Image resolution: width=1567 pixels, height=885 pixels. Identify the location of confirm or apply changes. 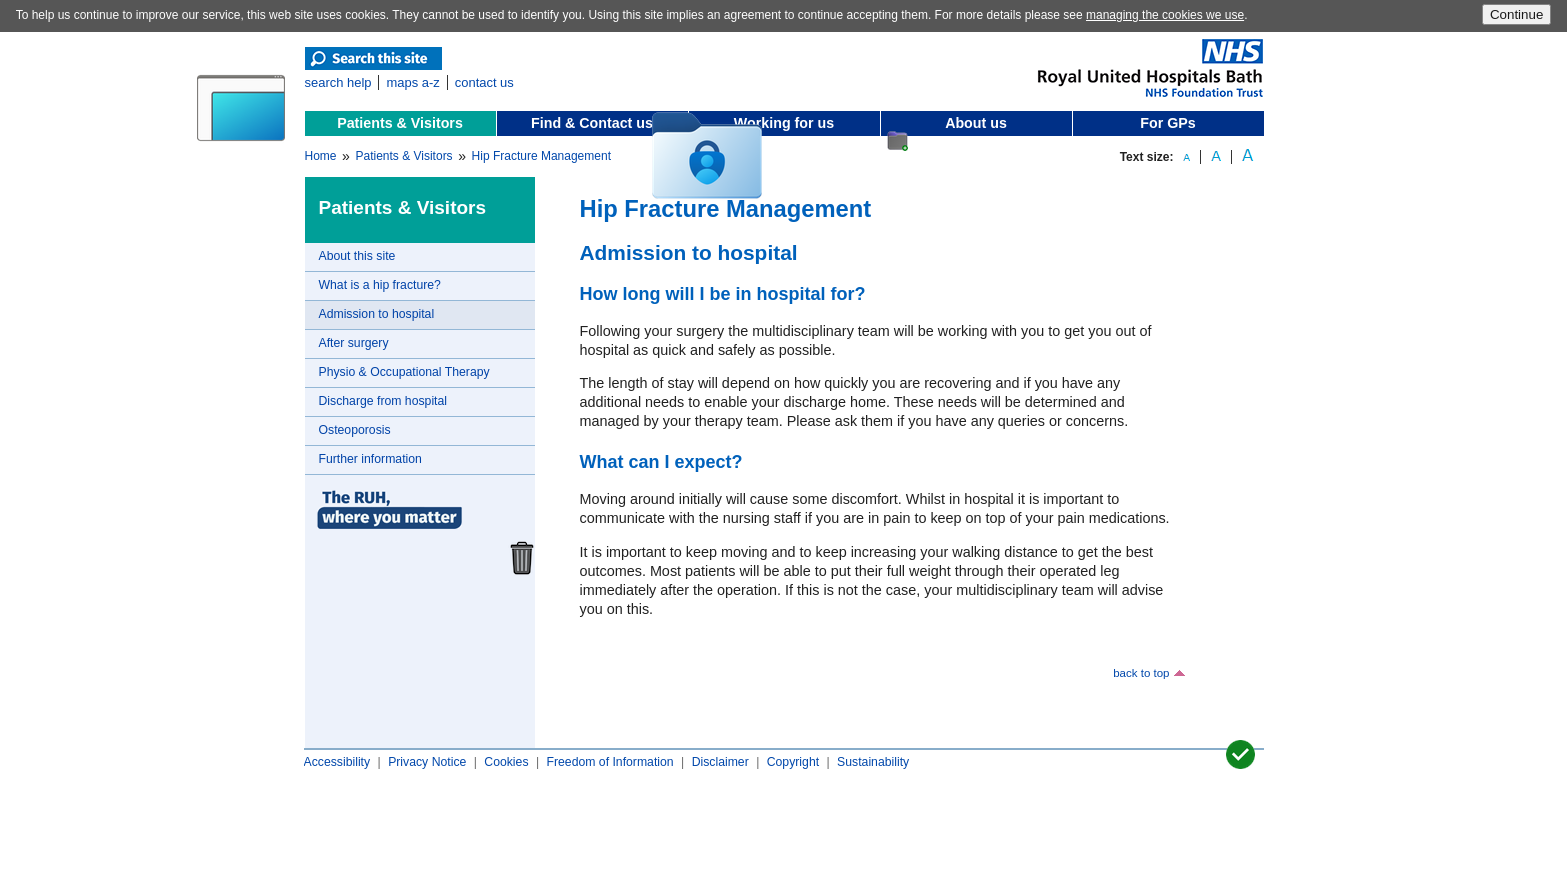
(1240, 754).